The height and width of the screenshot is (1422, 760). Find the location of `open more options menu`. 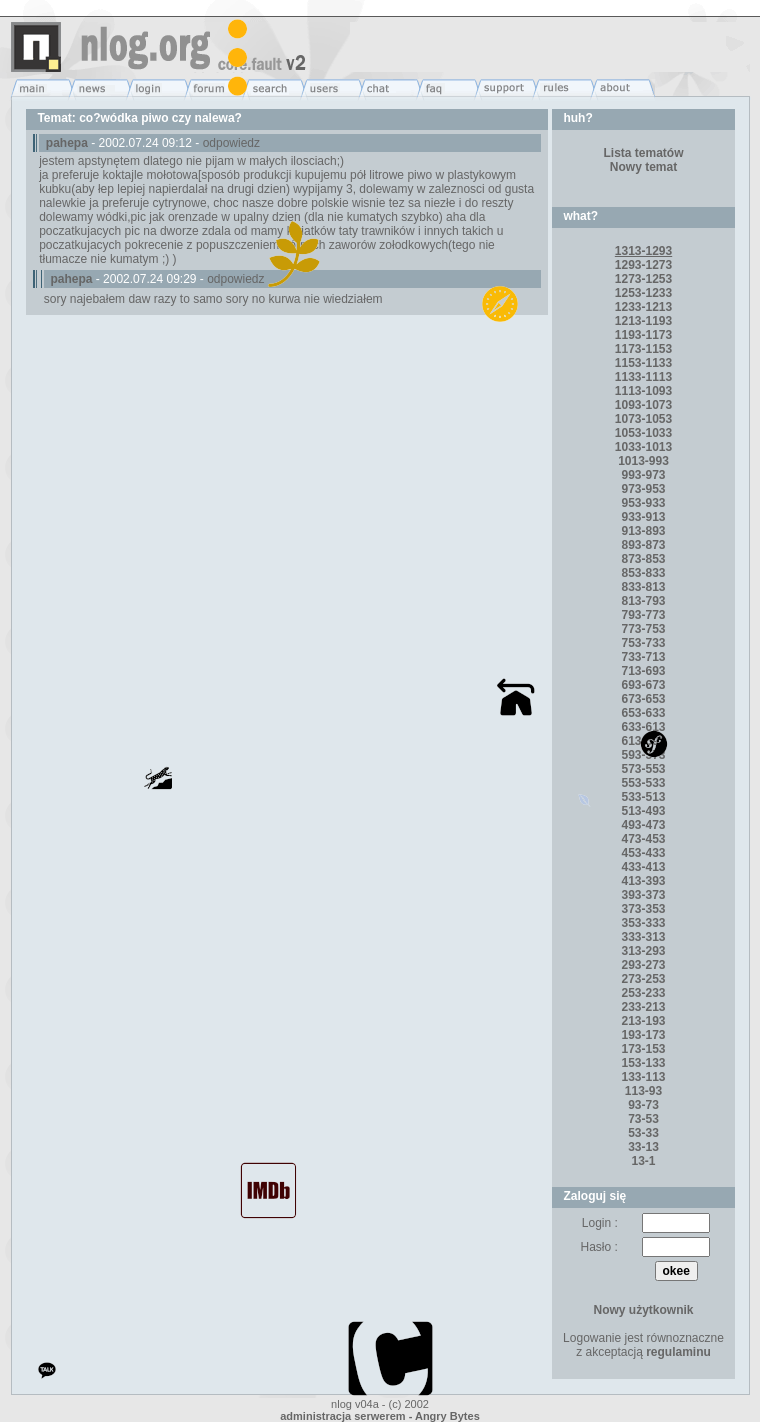

open more options menu is located at coordinates (237, 57).